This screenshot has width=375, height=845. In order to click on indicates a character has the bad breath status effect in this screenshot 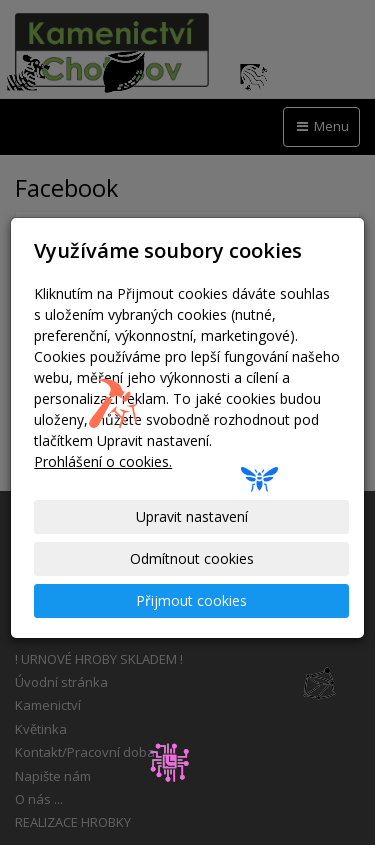, I will do `click(254, 78)`.